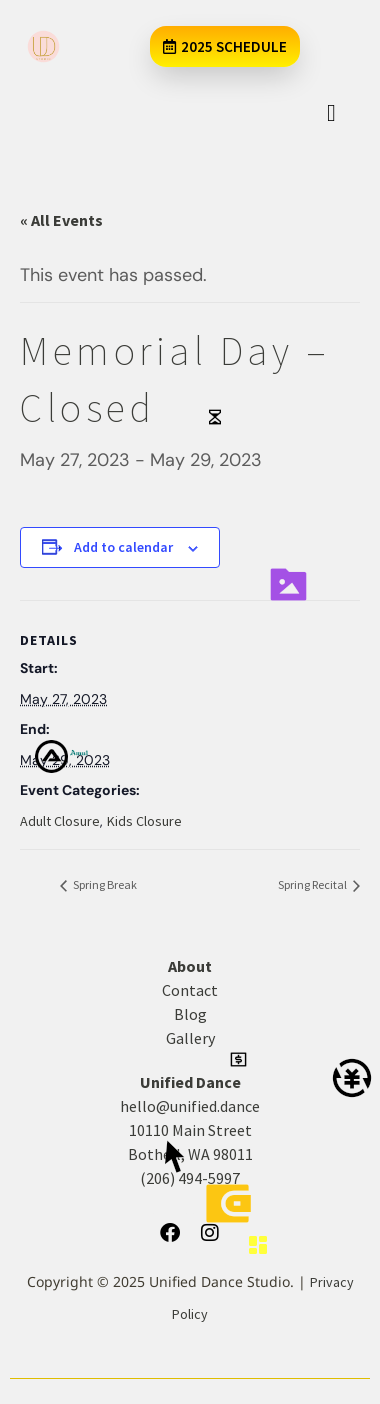 The width and height of the screenshot is (380, 1404). Describe the element at coordinates (288, 584) in the screenshot. I see `open photo gallery folder` at that location.